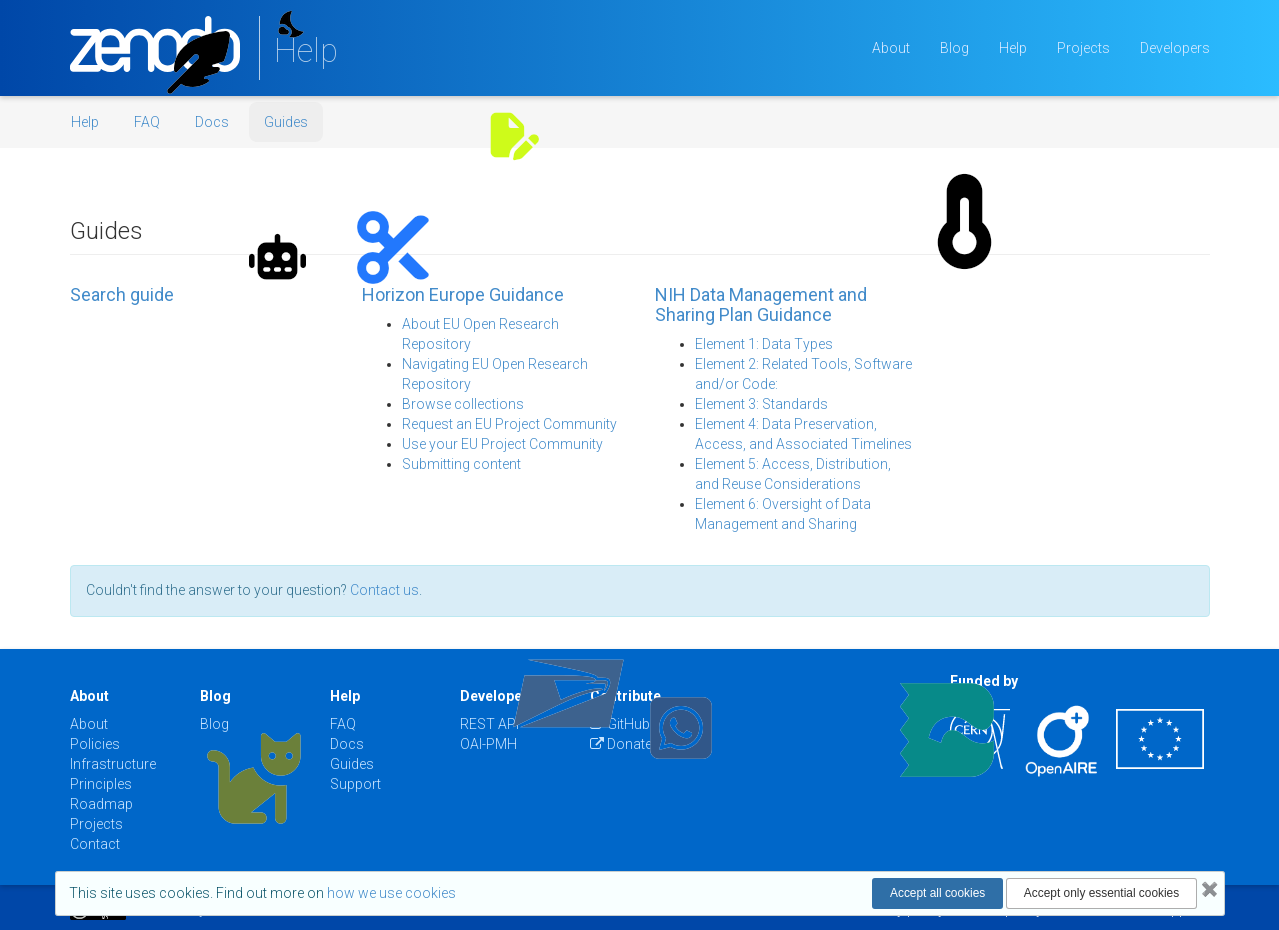 This screenshot has width=1279, height=930. I want to click on toggle dark mode or night theme, so click(293, 24).